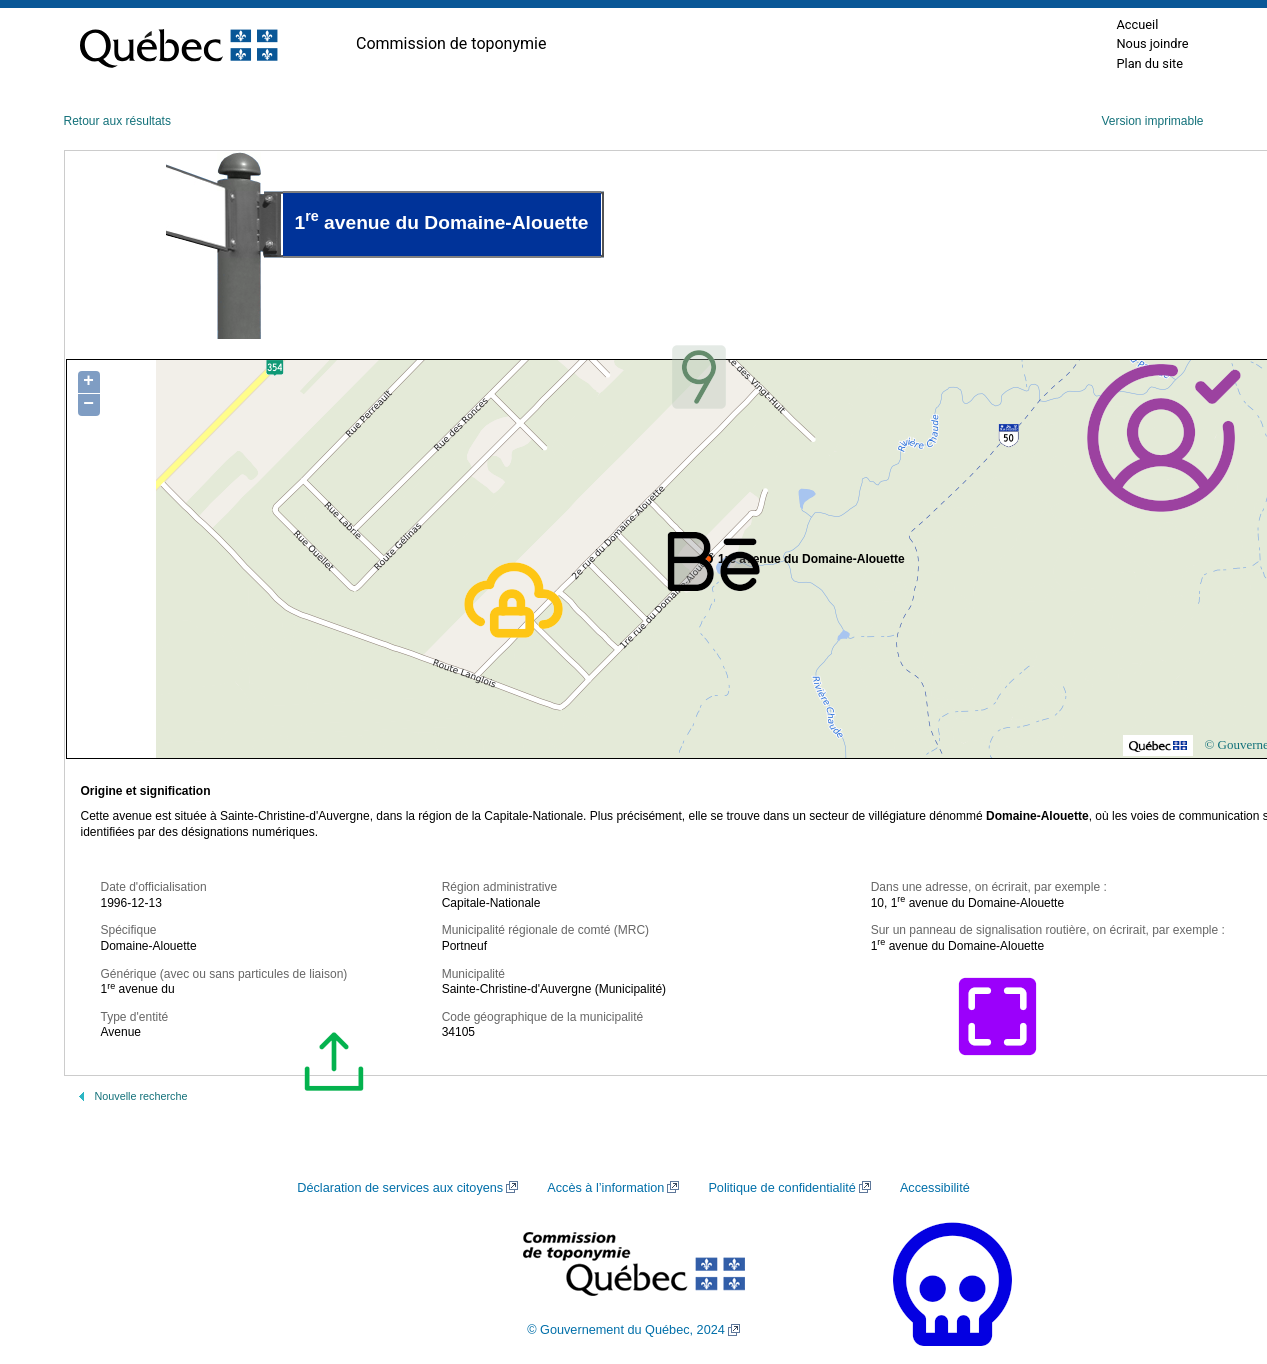 This screenshot has height=1364, width=1267. I want to click on secure cloud storage, so click(512, 598).